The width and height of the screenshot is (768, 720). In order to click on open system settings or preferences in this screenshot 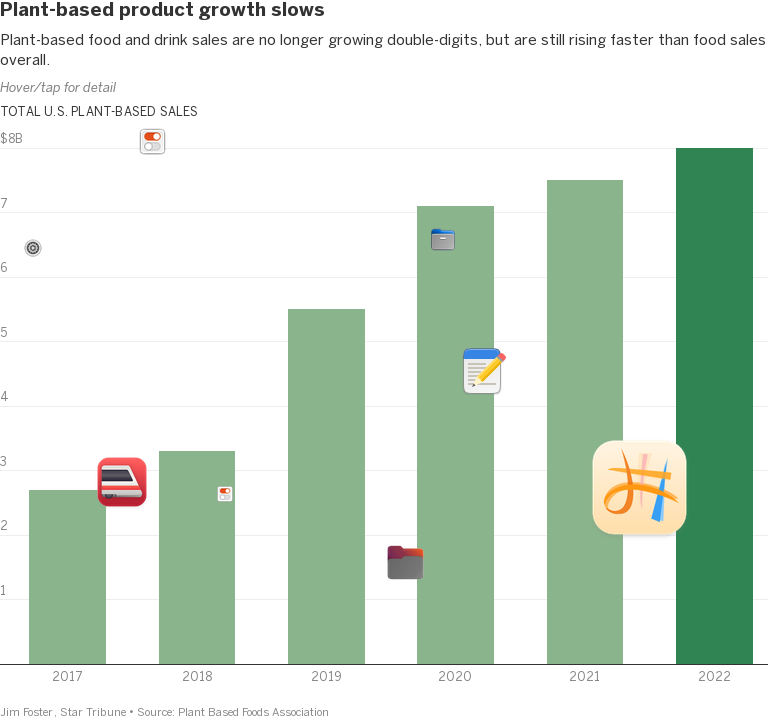, I will do `click(225, 494)`.